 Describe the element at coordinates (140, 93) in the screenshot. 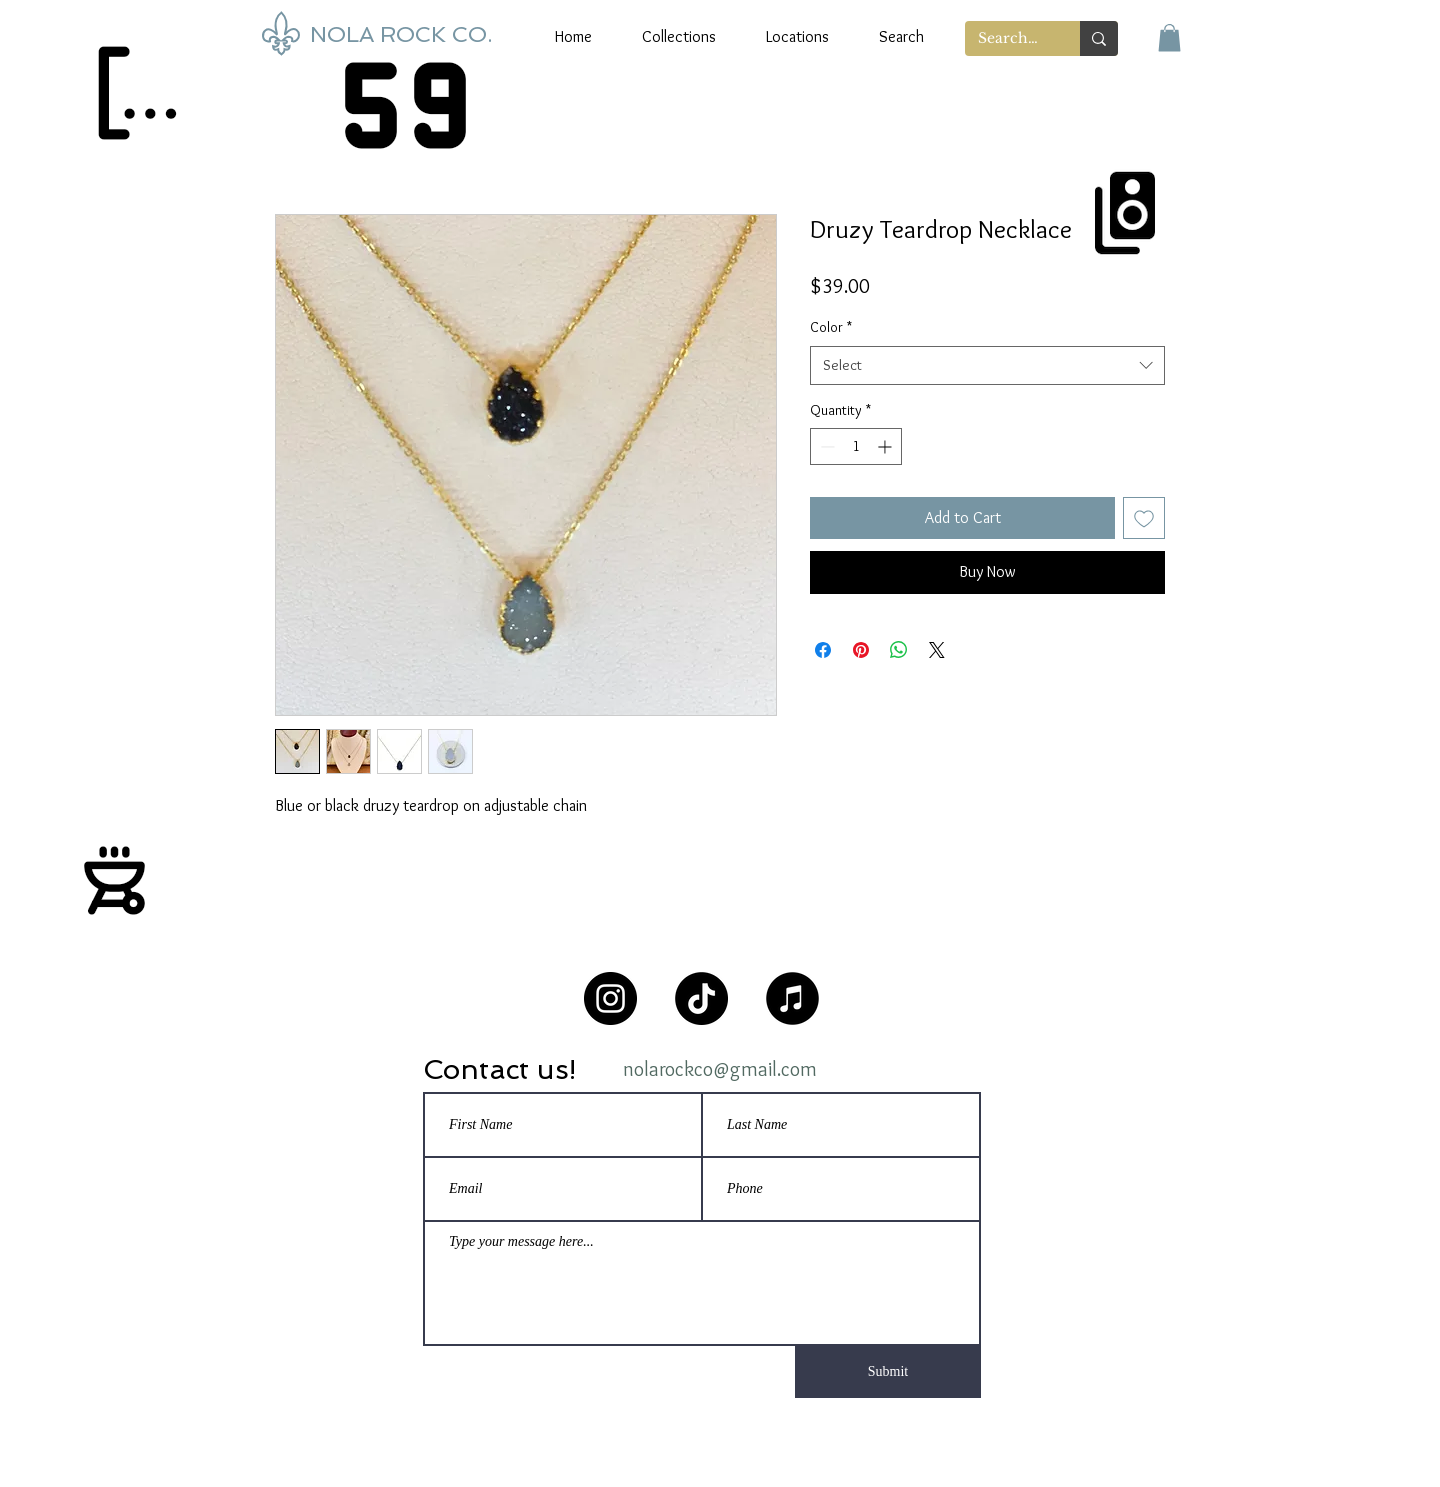

I see `indicates the start of a contained or grouped section` at that location.